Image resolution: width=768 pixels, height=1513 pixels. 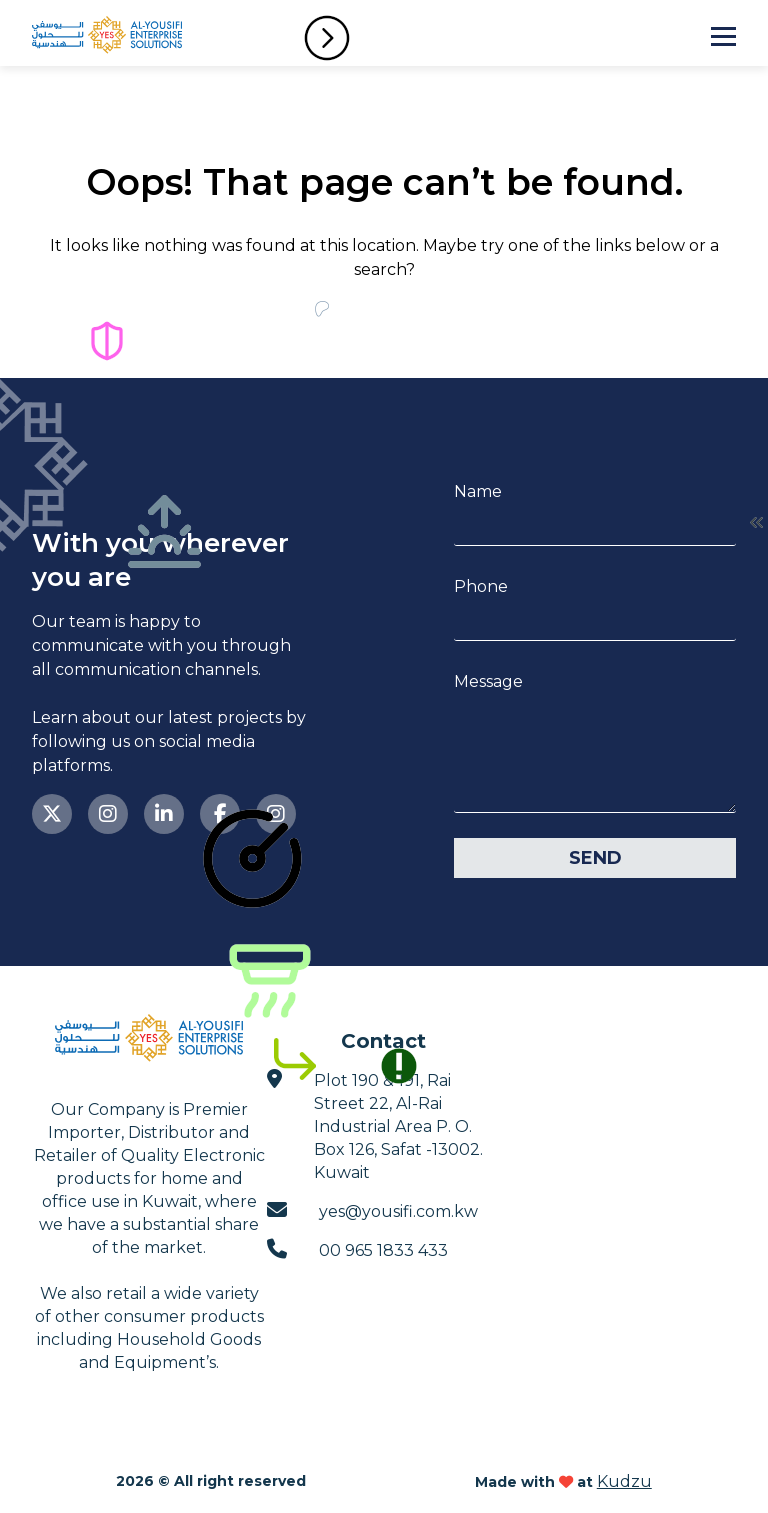 I want to click on go back to the beginning or first page, so click(x=756, y=522).